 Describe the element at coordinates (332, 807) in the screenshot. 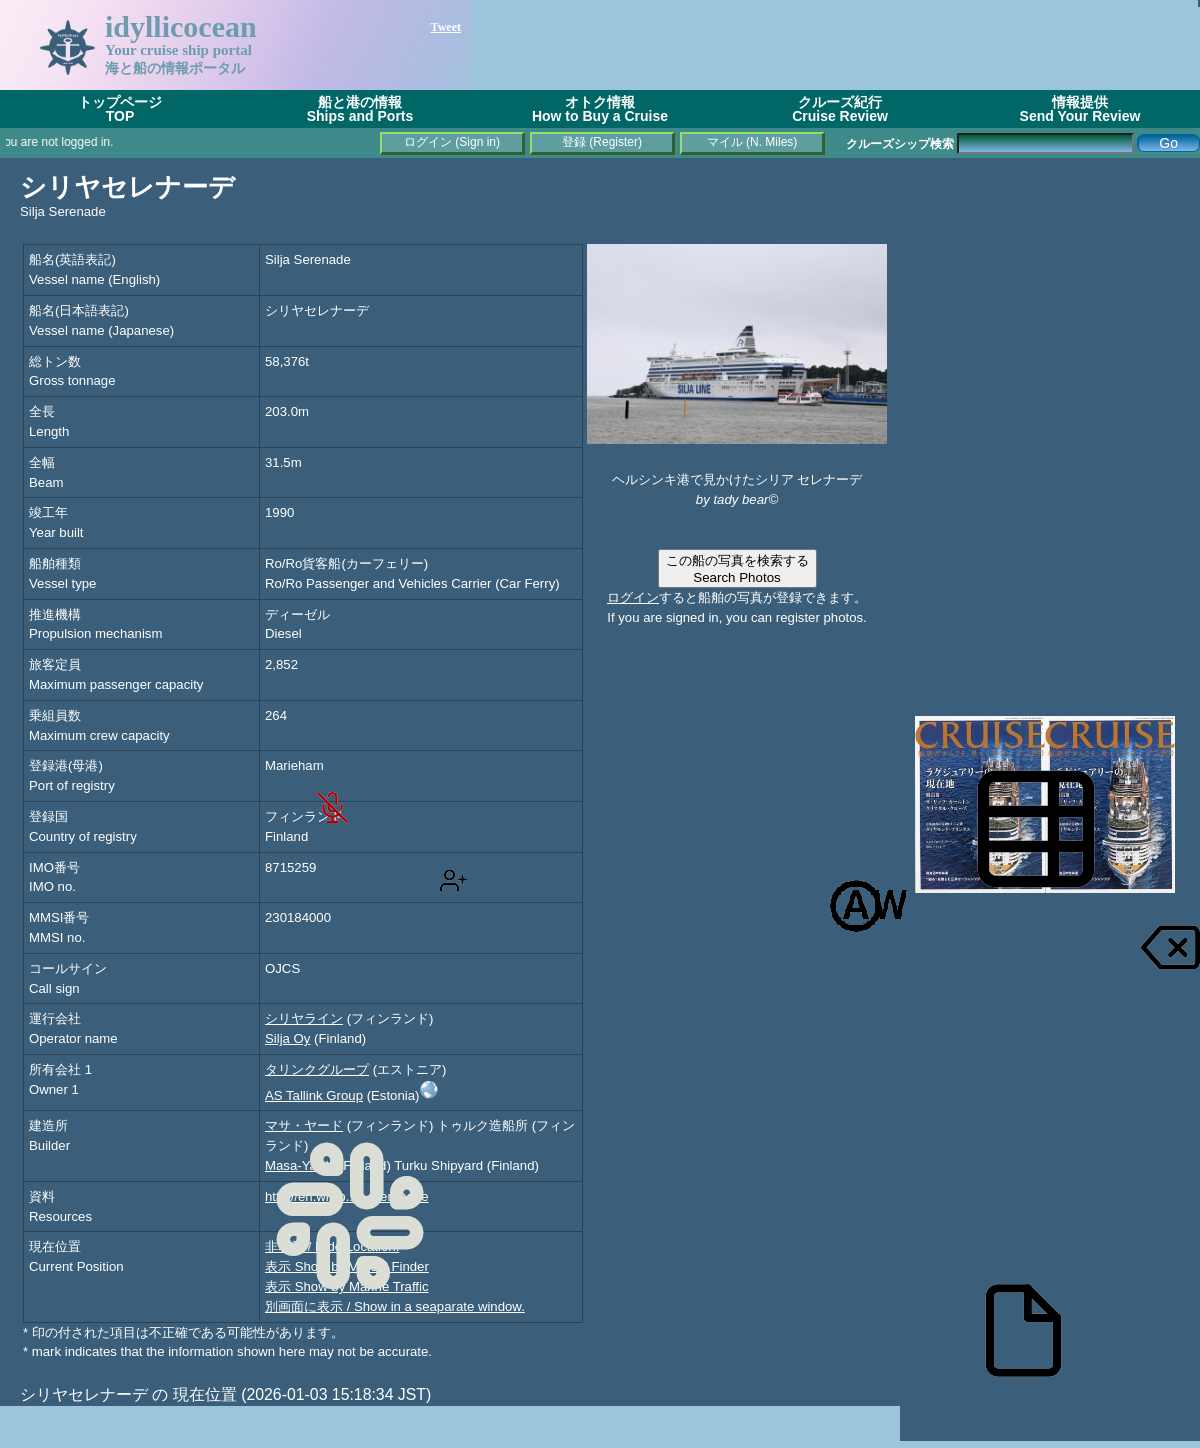

I see `mute your microphone` at that location.